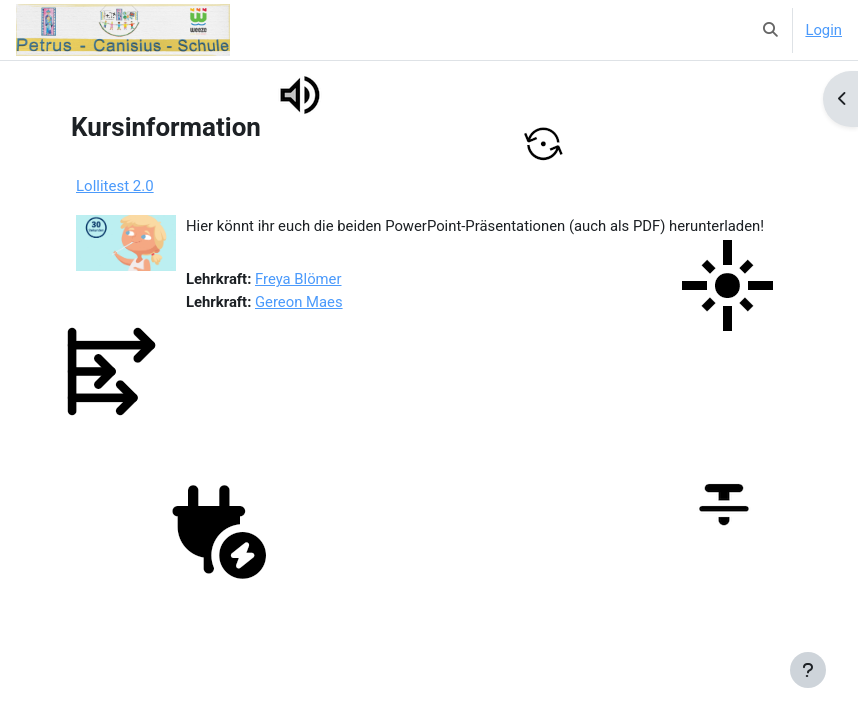 Image resolution: width=858 pixels, height=720 pixels. What do you see at coordinates (724, 506) in the screenshot?
I see `apply strikethrough formatting to selected text` at bounding box center [724, 506].